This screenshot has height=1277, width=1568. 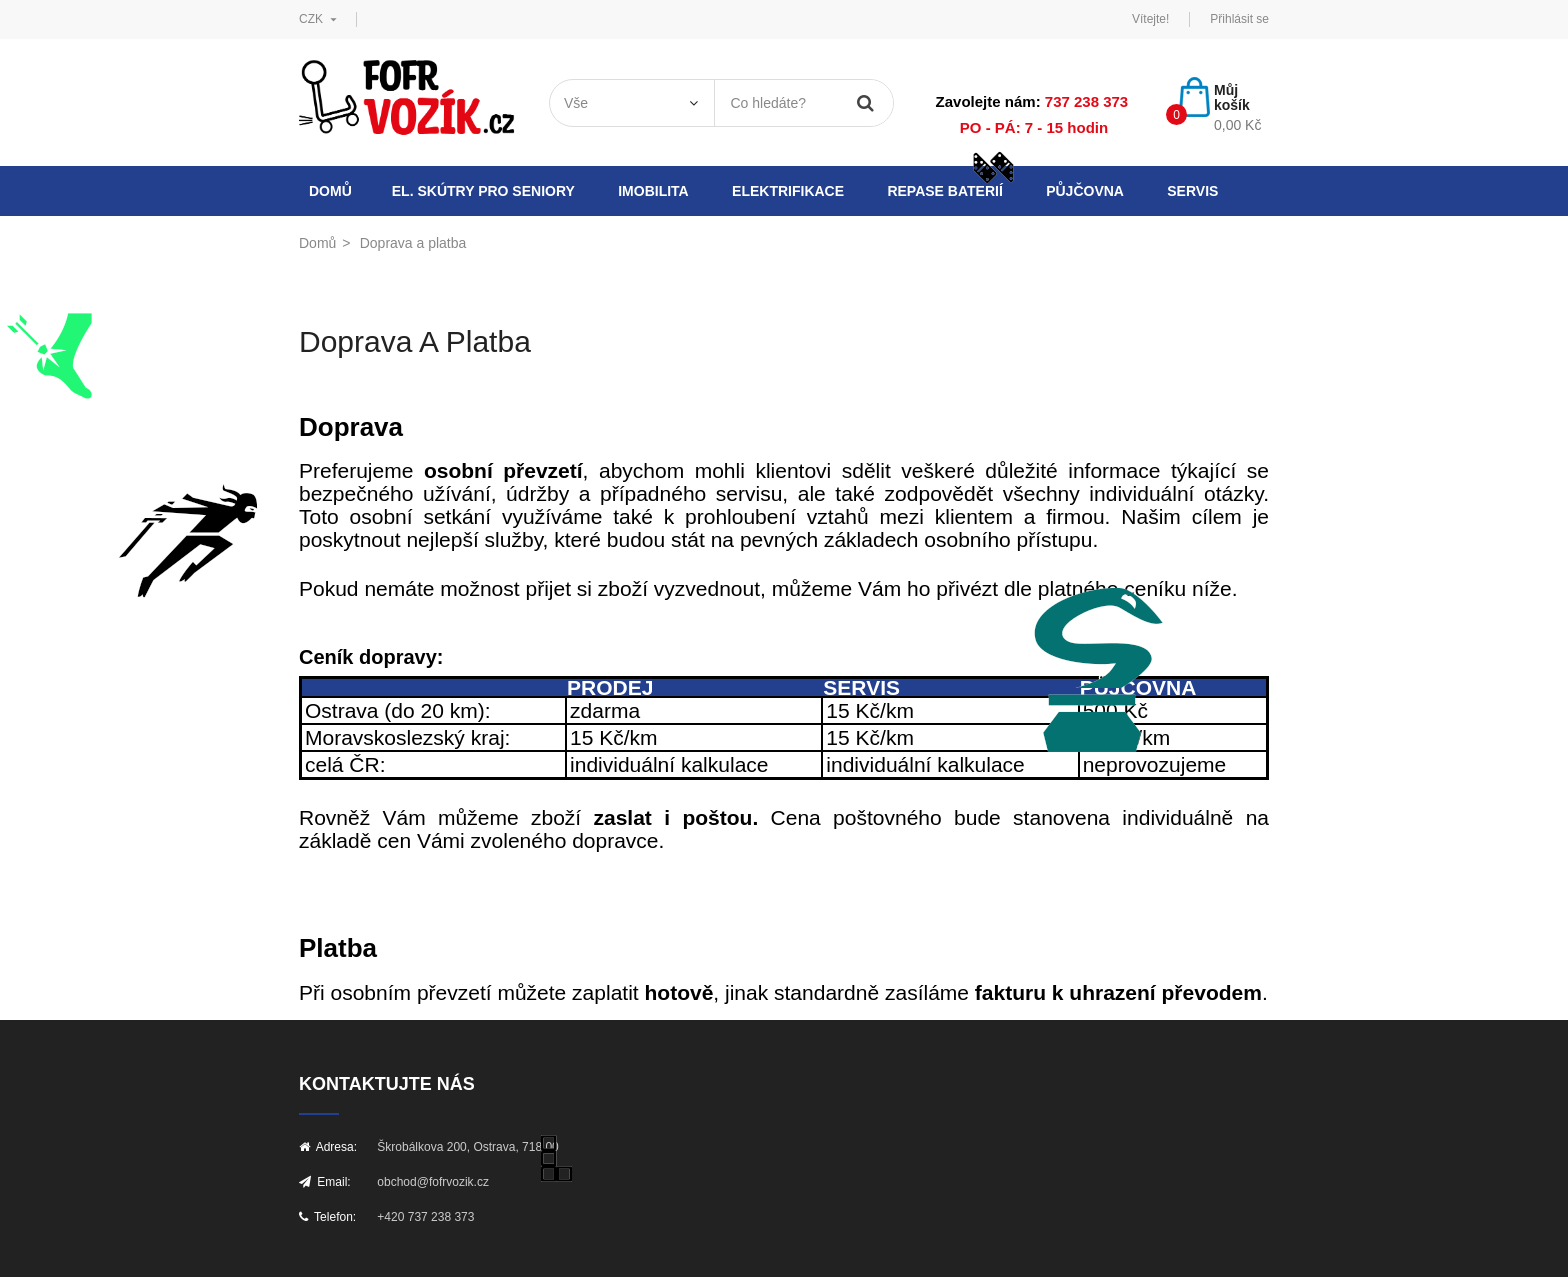 I want to click on indicates an L-shaped tetromino piece in a puzzle game, so click(x=556, y=1158).